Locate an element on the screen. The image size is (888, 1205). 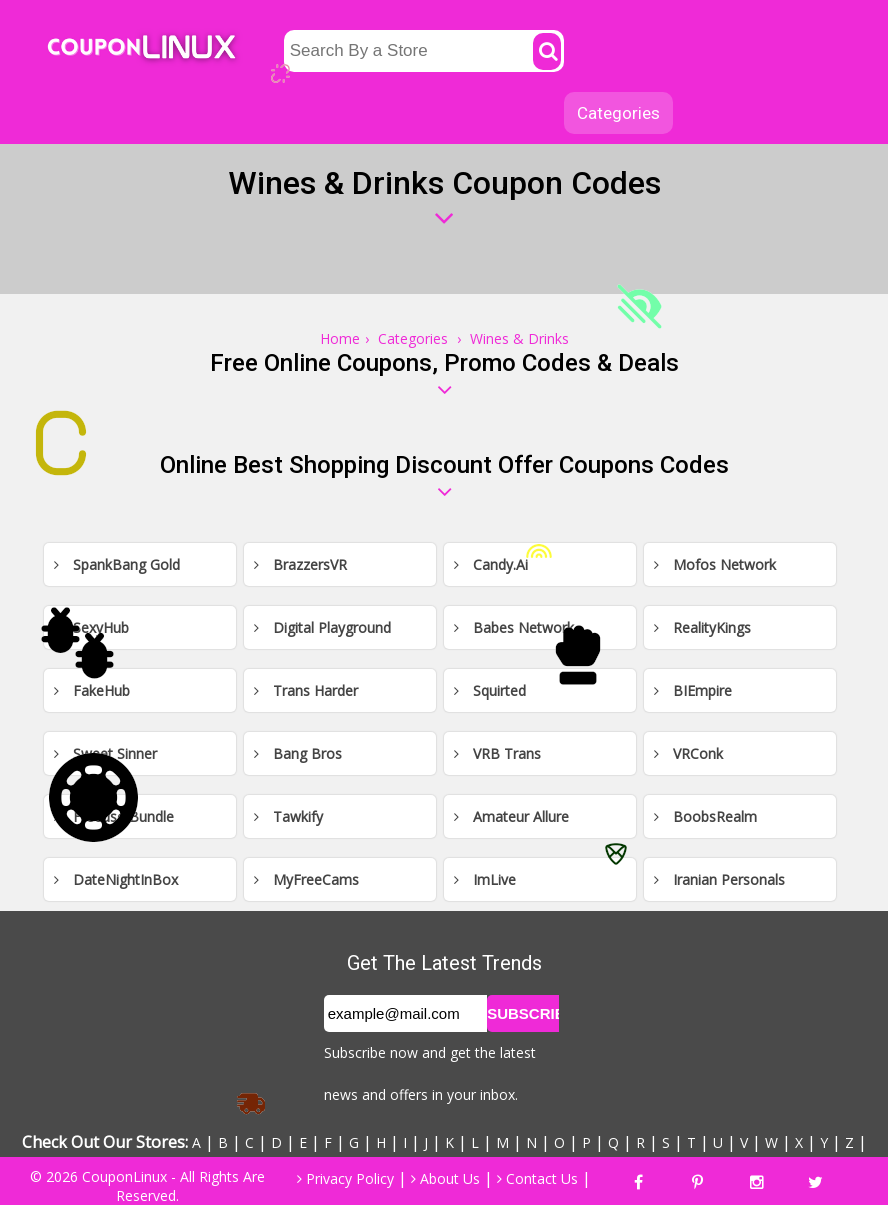
indicates a "C" grade or rating is located at coordinates (61, 443).